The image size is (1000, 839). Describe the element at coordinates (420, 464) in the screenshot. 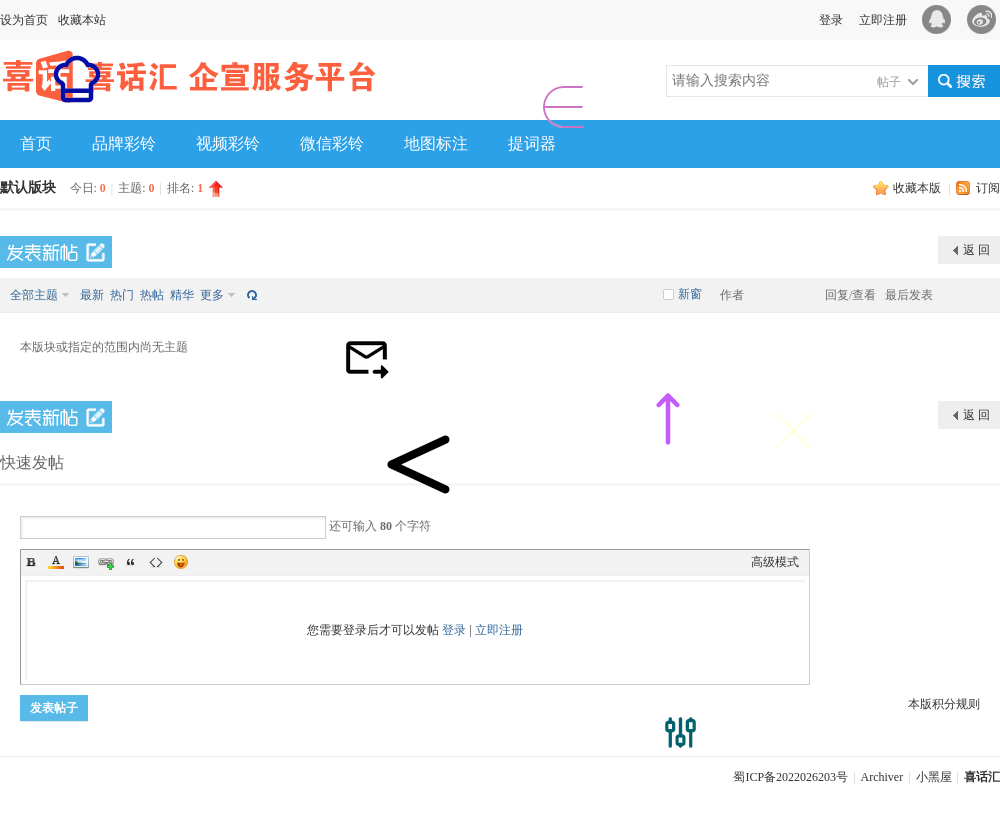

I see `navigate back to the previous screen` at that location.